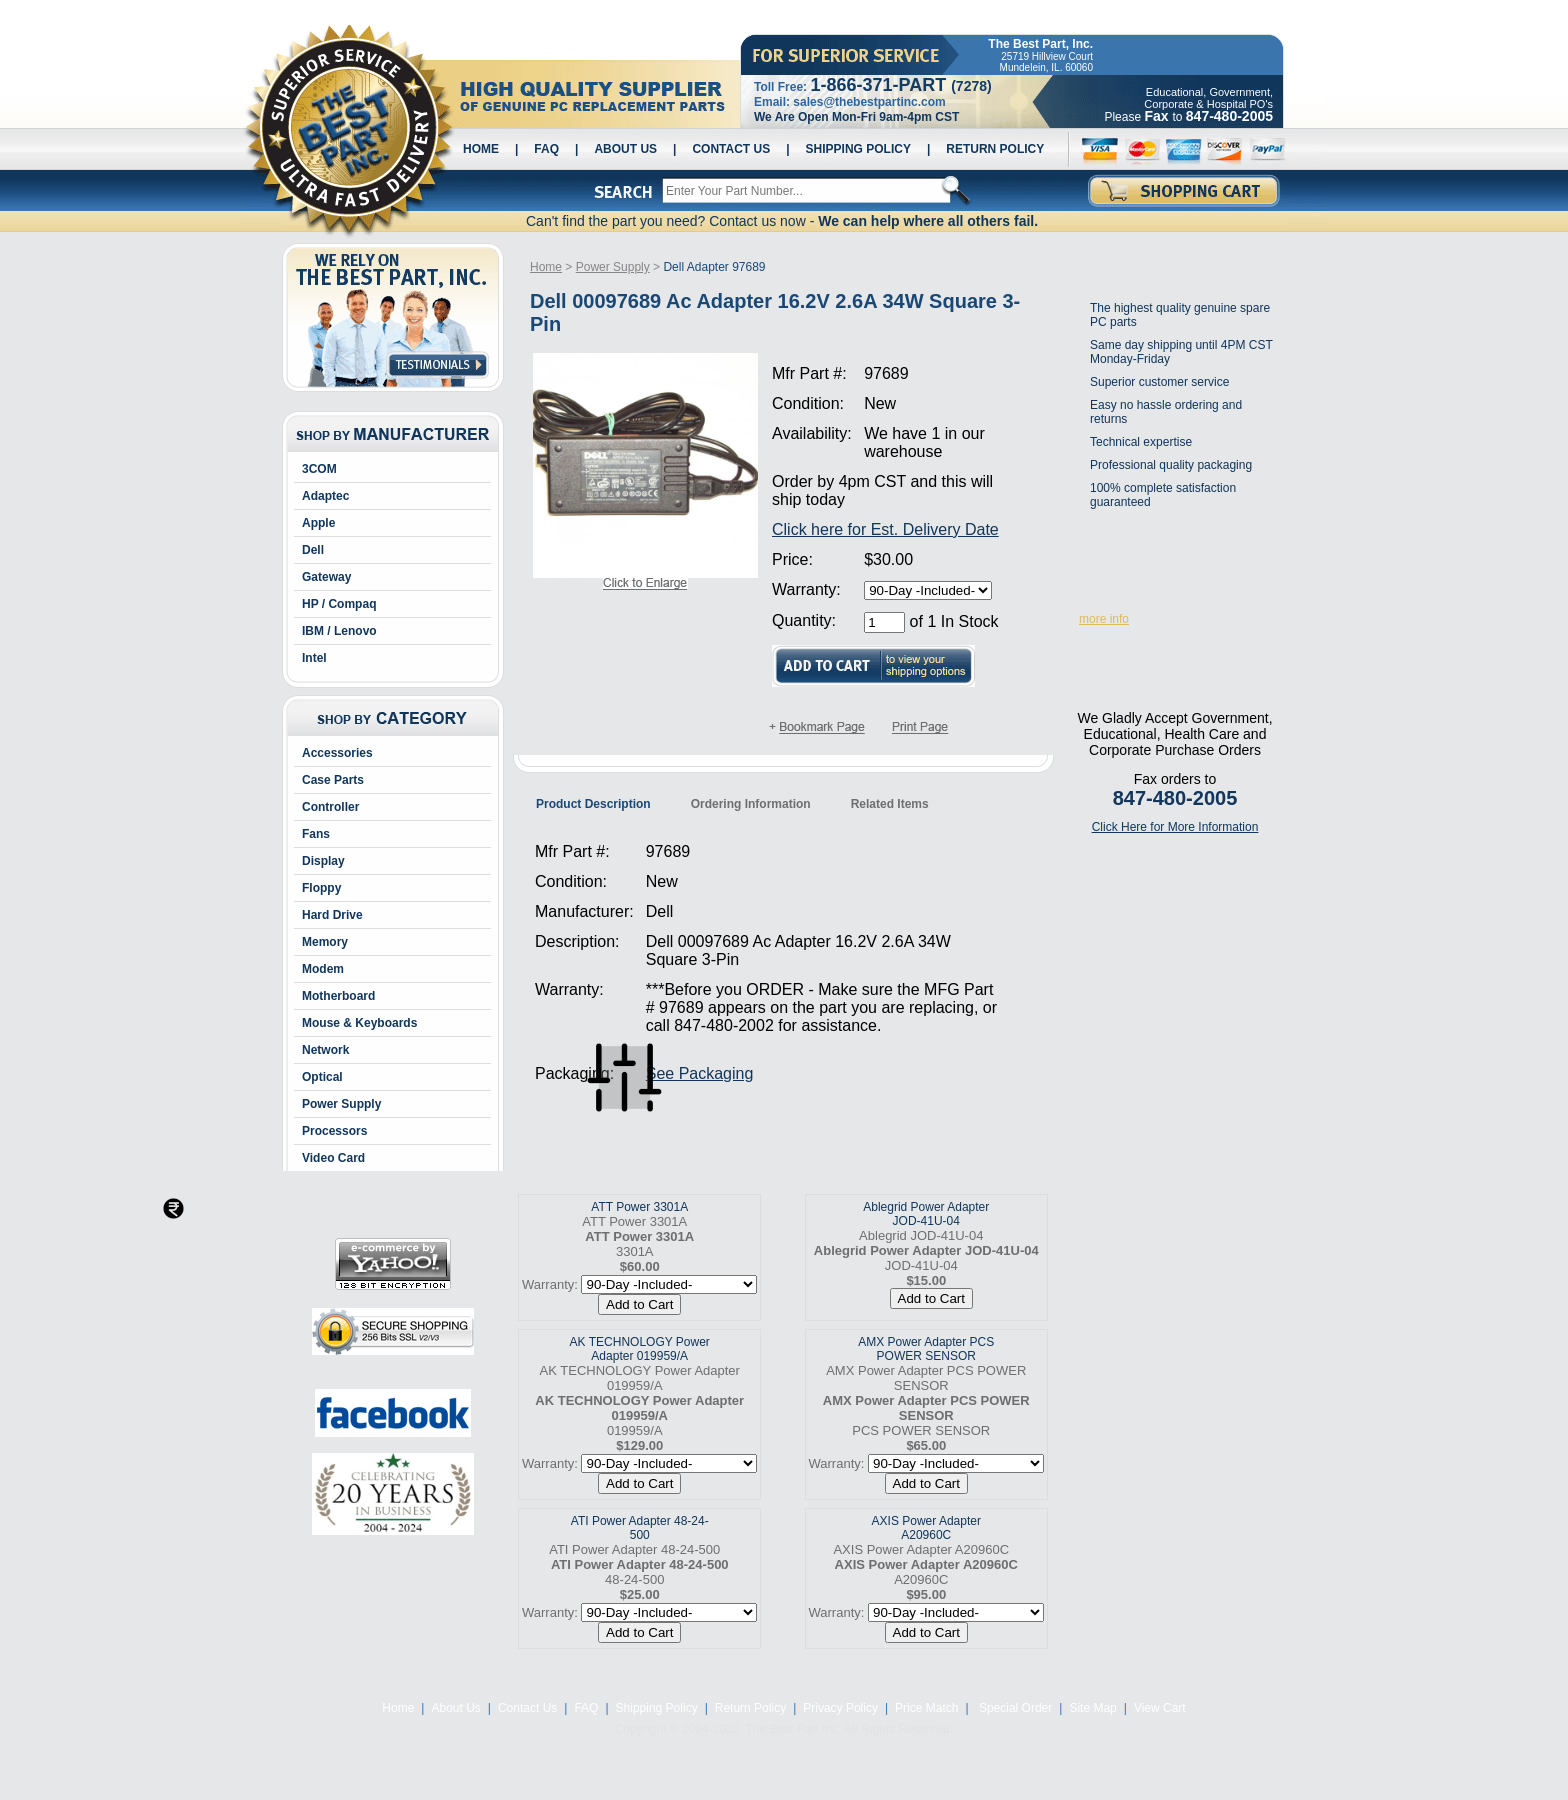  What do you see at coordinates (173, 1208) in the screenshot?
I see `view price in Indian rupees` at bounding box center [173, 1208].